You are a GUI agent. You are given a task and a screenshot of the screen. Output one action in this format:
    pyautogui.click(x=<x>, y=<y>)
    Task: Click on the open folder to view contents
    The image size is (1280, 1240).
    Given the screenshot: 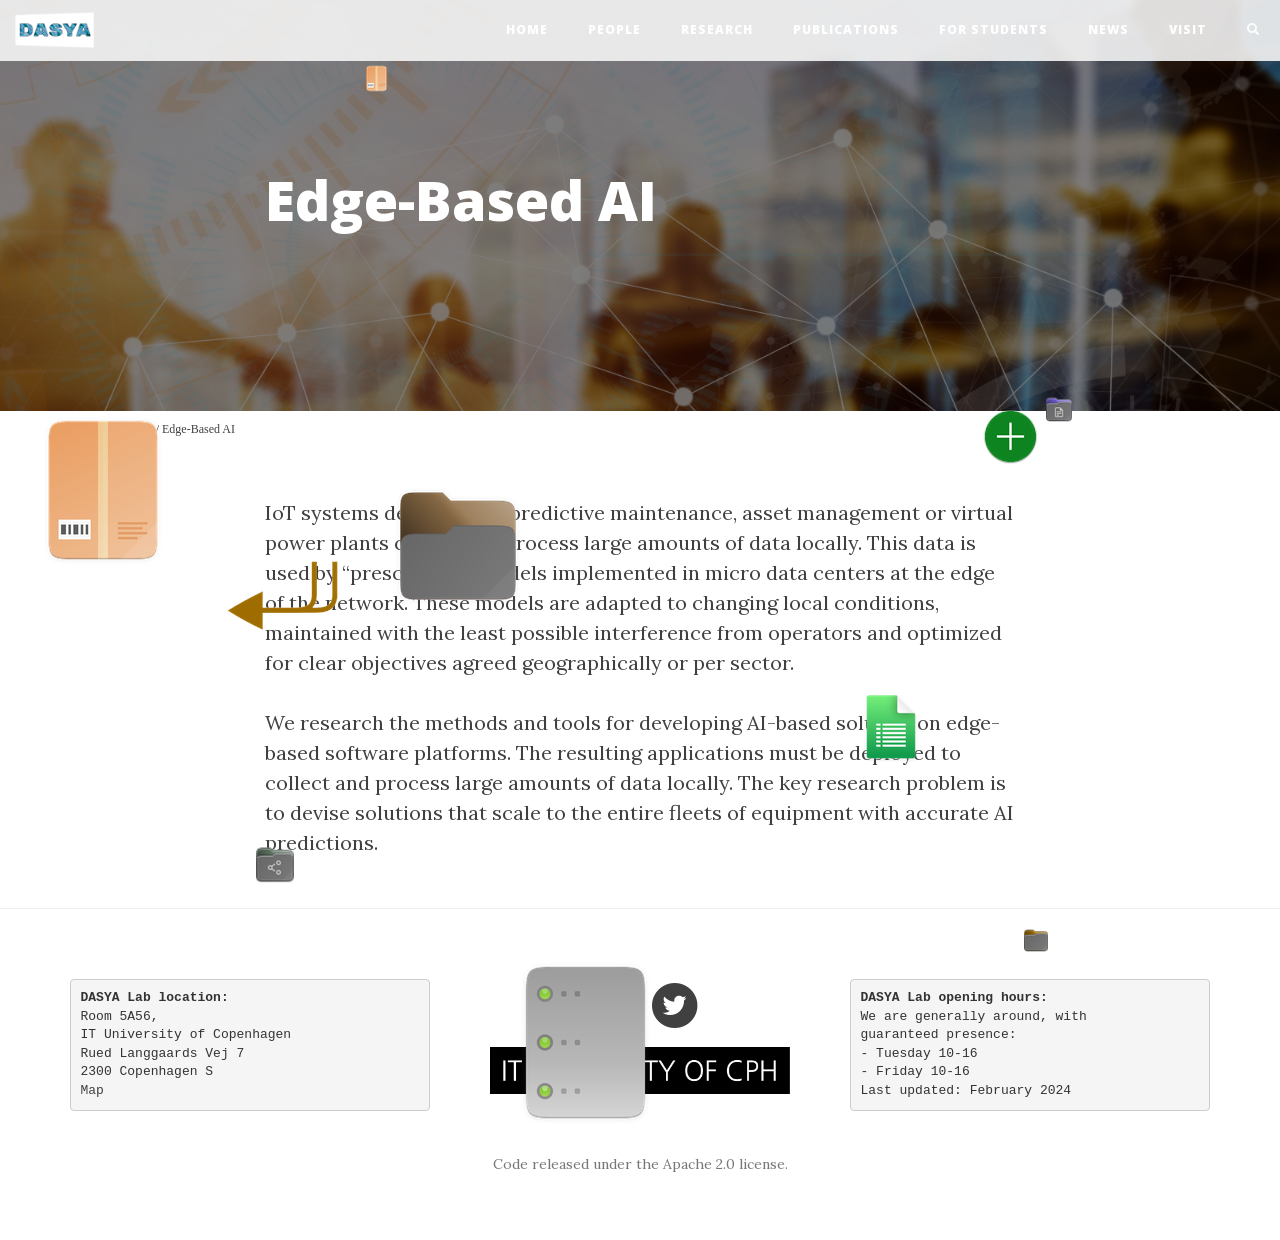 What is the action you would take?
    pyautogui.click(x=1036, y=940)
    